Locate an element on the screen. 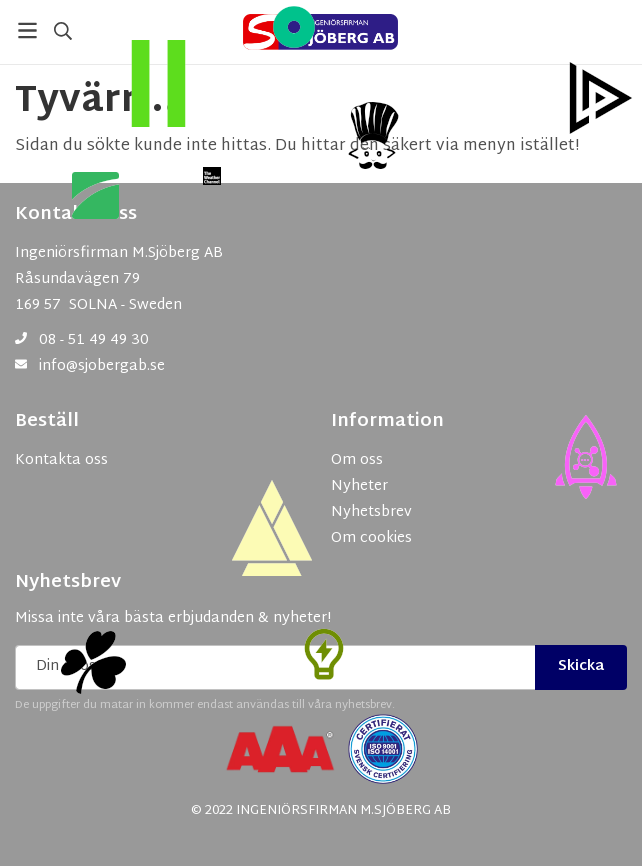  devexpress brand logo is located at coordinates (95, 195).